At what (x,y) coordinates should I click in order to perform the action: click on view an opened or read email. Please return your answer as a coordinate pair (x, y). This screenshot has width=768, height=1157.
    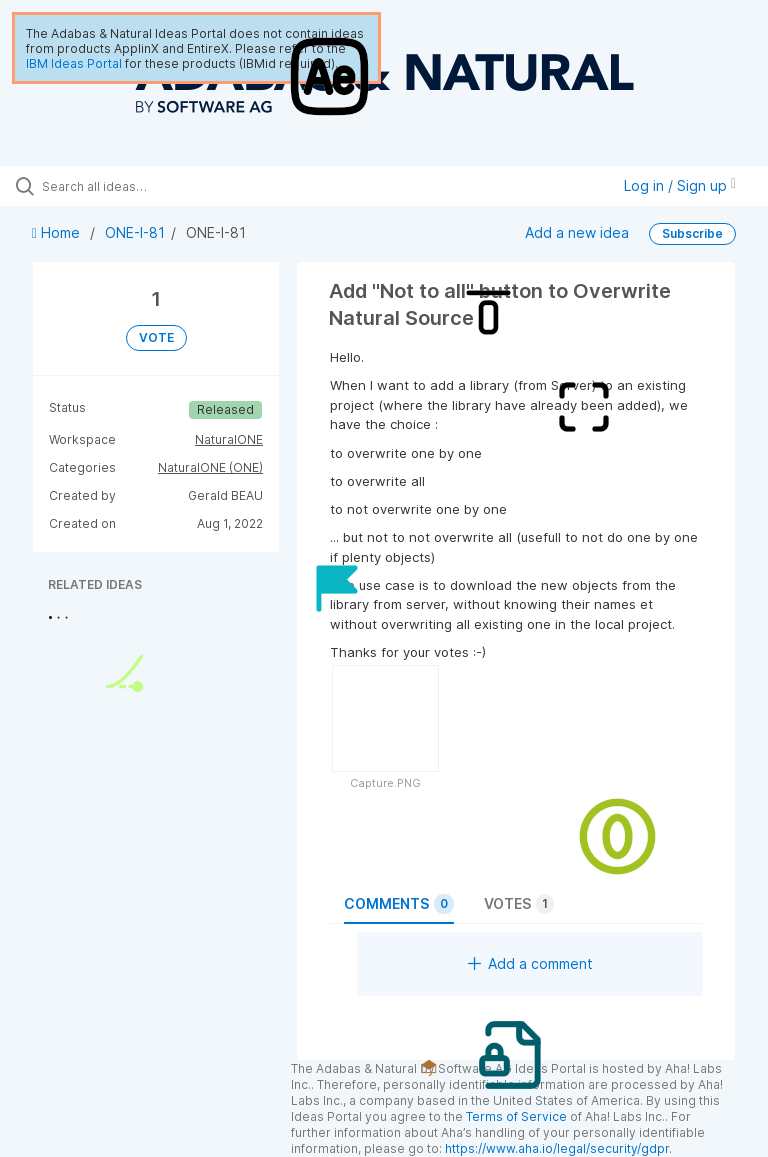
    Looking at the image, I should click on (429, 1067).